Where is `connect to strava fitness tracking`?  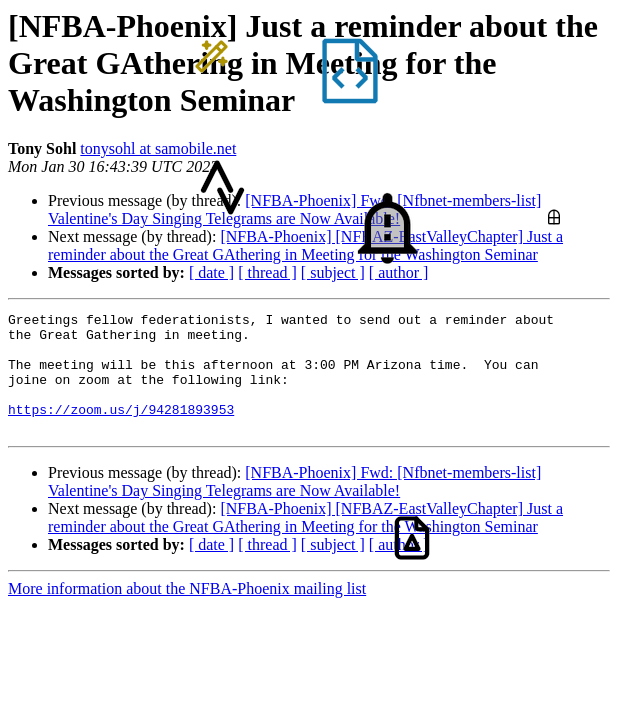 connect to strava fitness tracking is located at coordinates (222, 187).